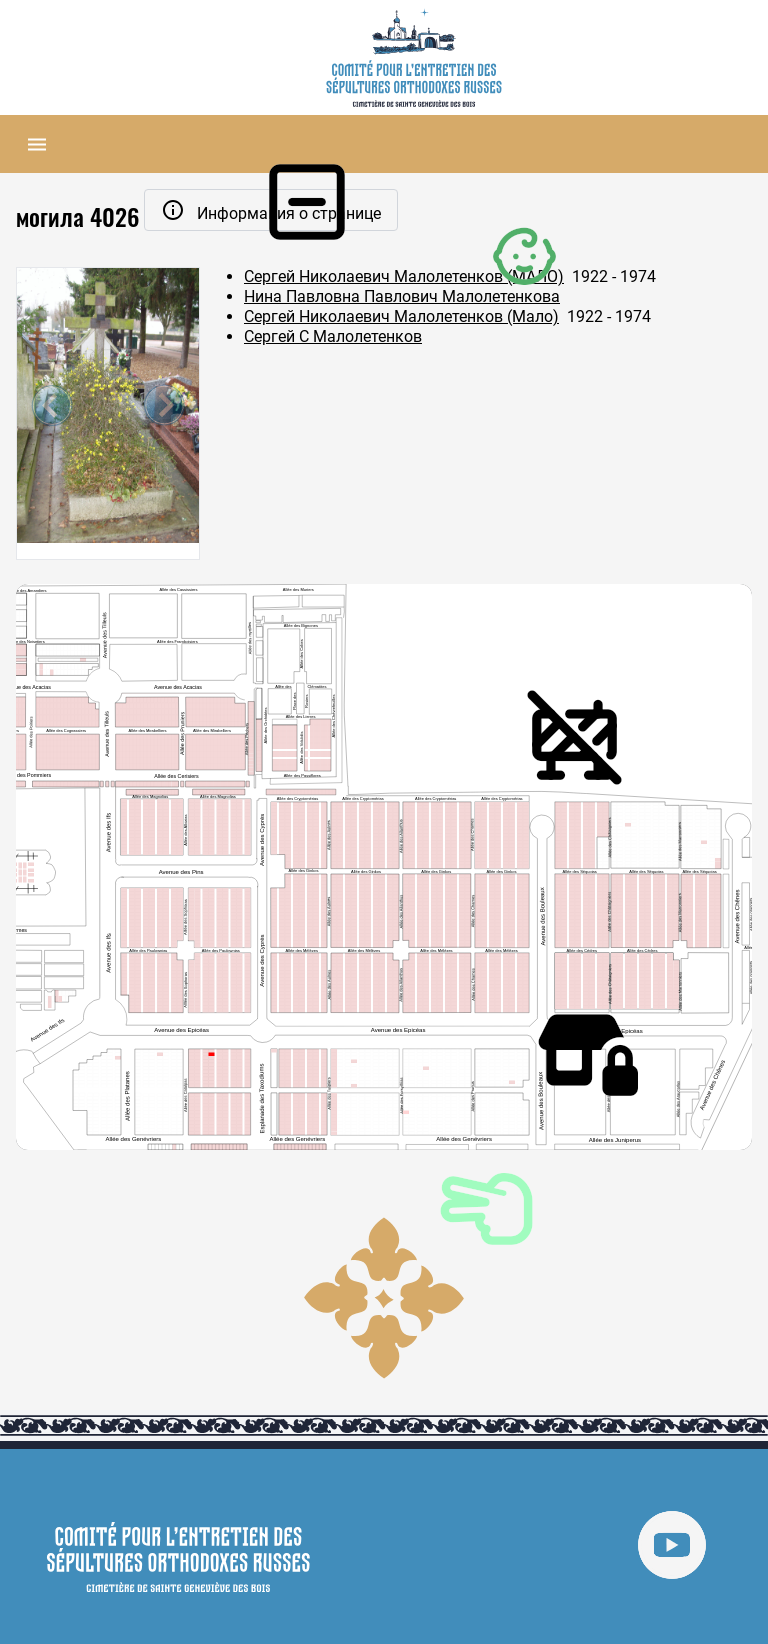 This screenshot has height=1644, width=768. Describe the element at coordinates (307, 202) in the screenshot. I see `remove item from list or selection` at that location.